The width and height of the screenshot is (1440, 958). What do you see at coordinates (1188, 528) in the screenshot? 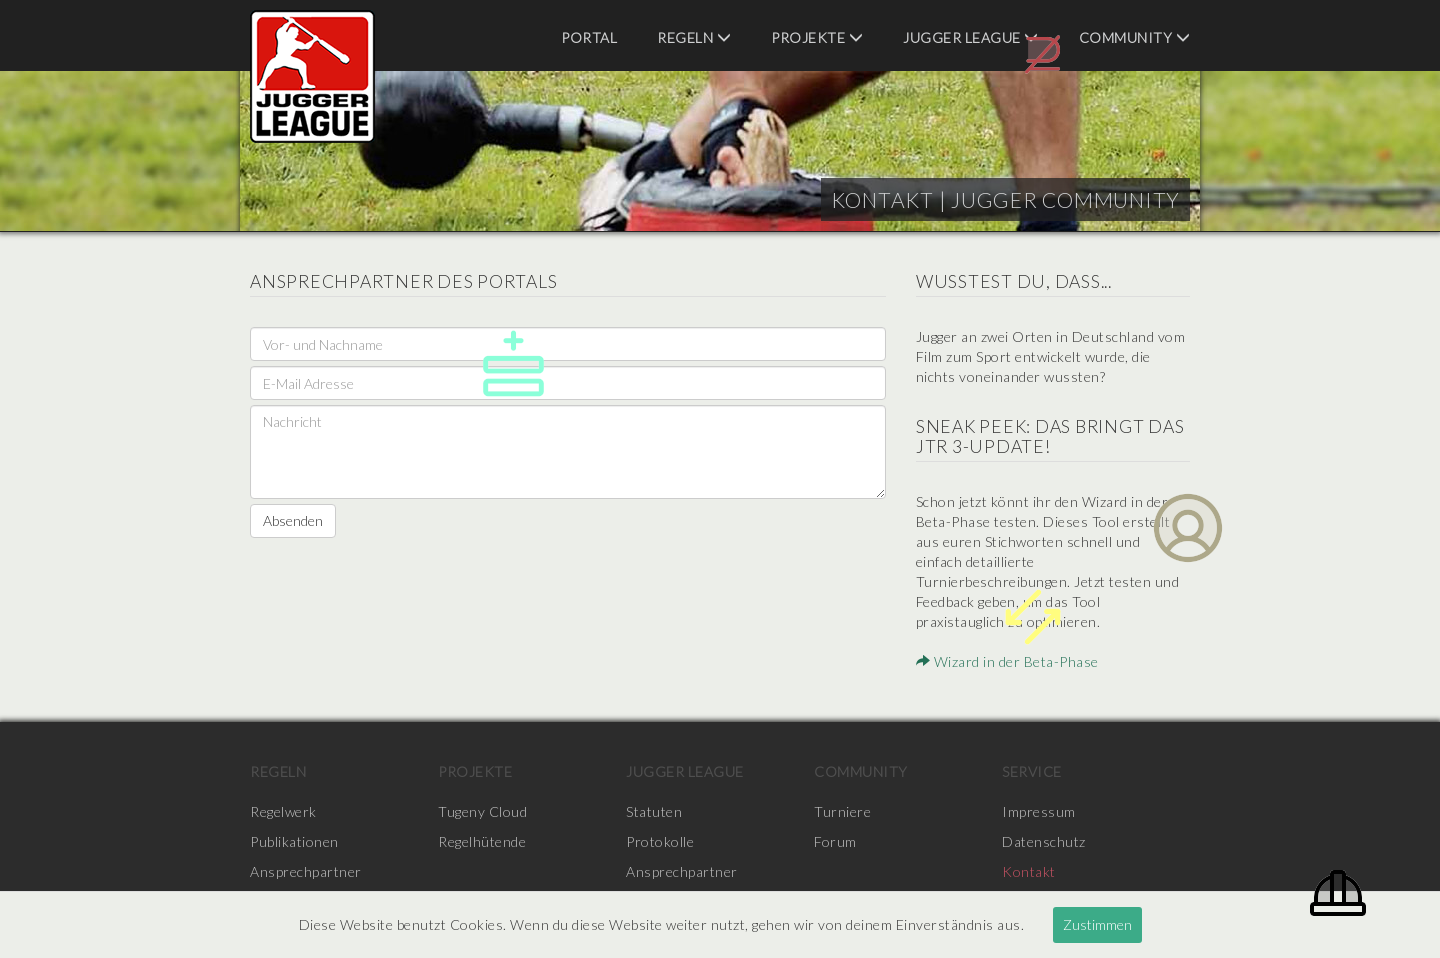
I see `view your profile` at bounding box center [1188, 528].